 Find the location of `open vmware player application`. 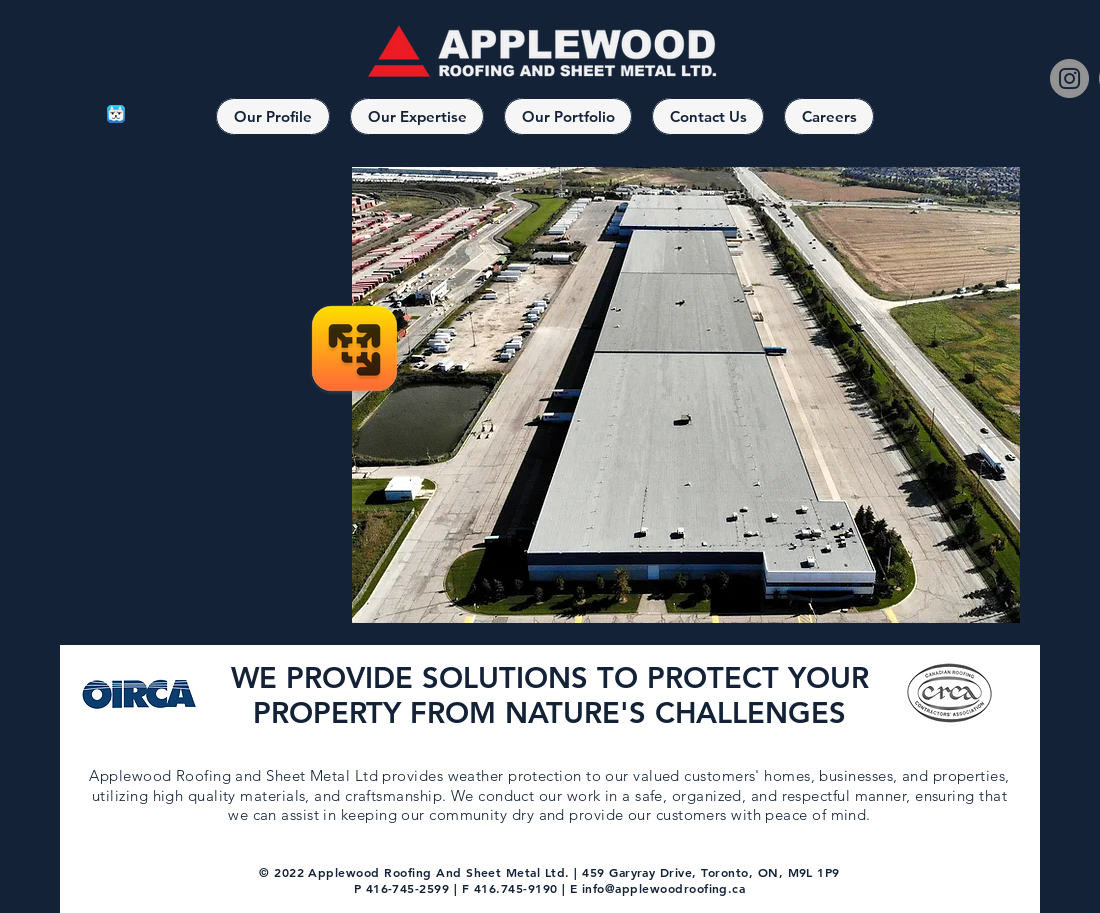

open vmware player application is located at coordinates (354, 348).